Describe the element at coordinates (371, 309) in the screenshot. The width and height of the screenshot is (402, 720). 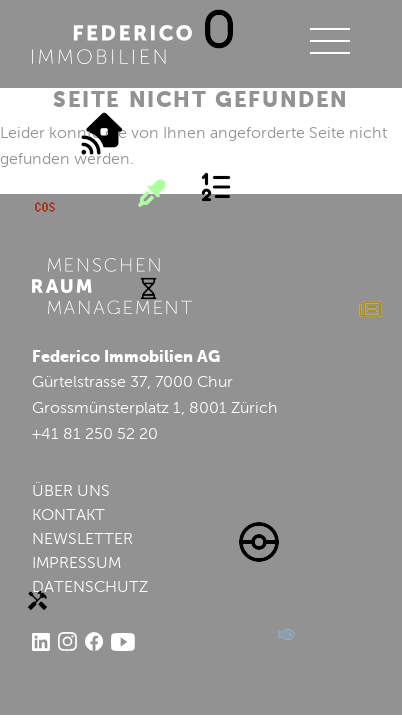
I see `view news articles` at that location.